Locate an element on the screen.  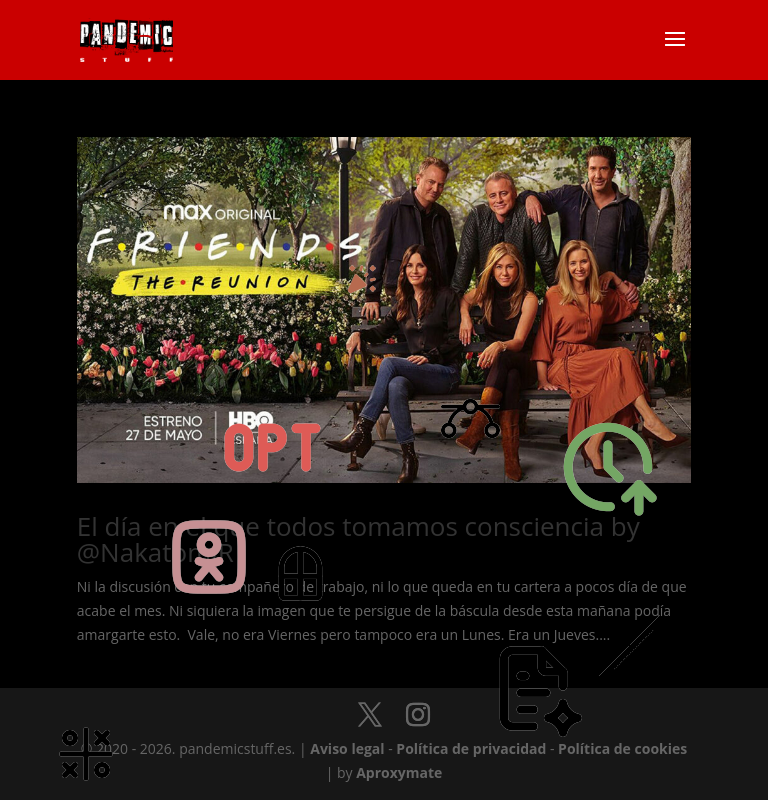
send an HTTP OPTIONS request is located at coordinates (272, 447).